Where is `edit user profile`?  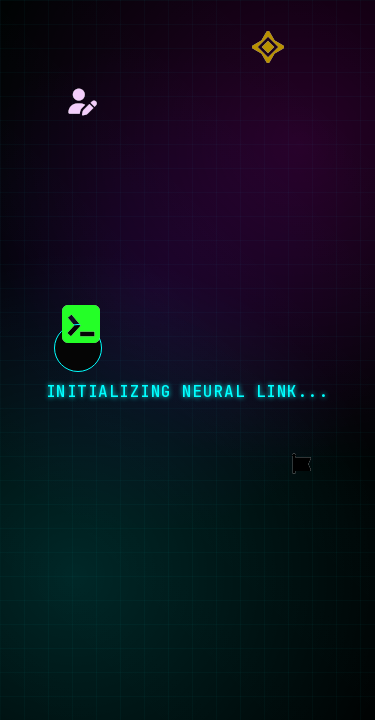
edit user profile is located at coordinates (82, 101).